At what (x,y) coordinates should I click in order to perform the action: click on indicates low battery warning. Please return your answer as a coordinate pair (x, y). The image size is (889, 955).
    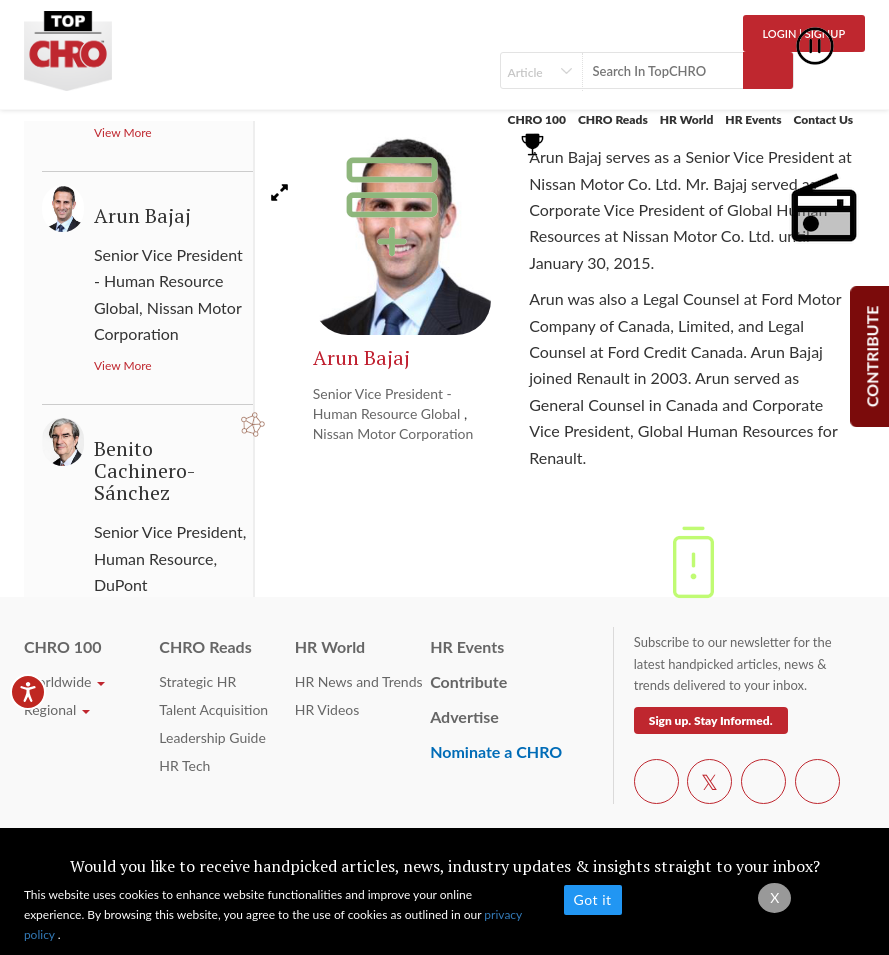
    Looking at the image, I should click on (693, 563).